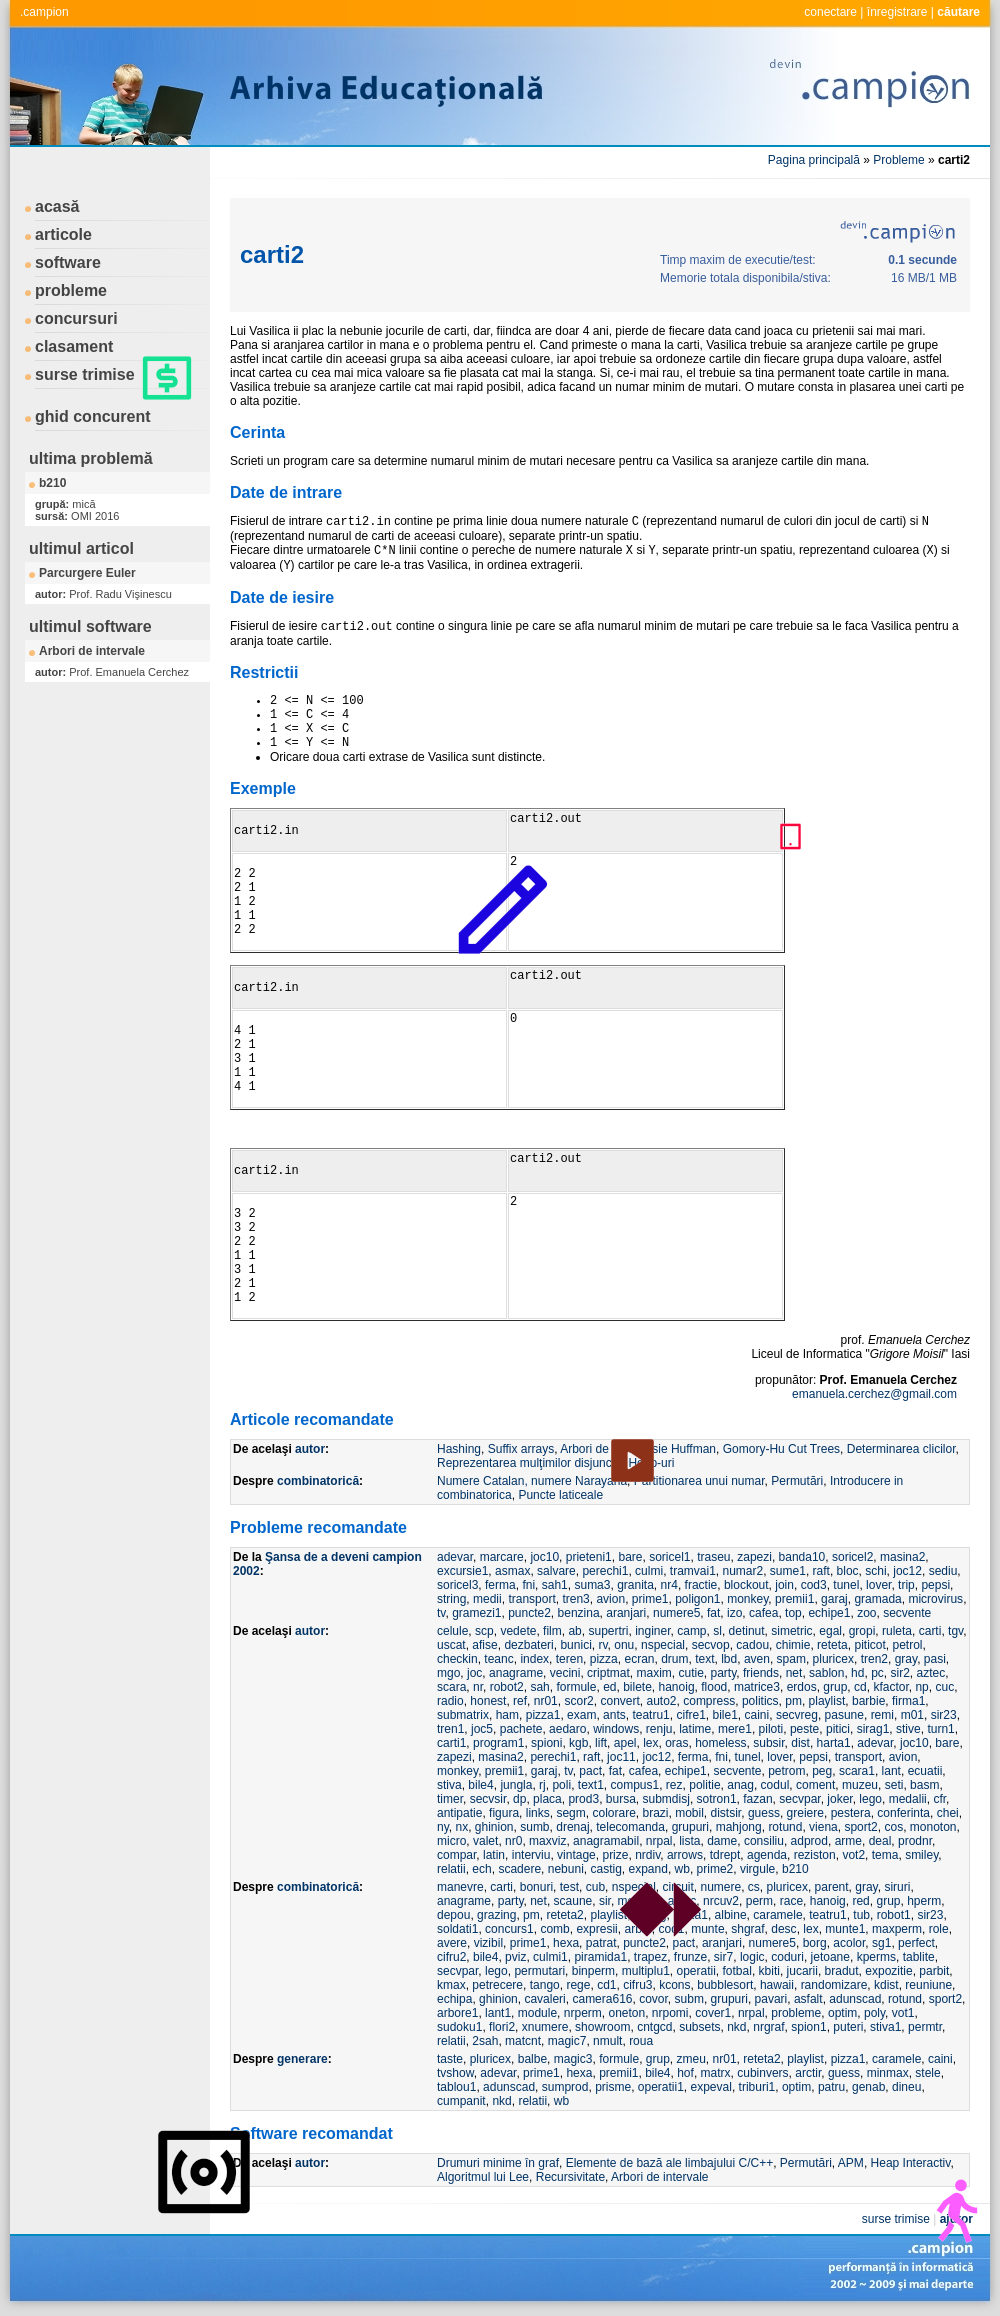 The image size is (1000, 2316). I want to click on switch to tablet view, so click(790, 836).